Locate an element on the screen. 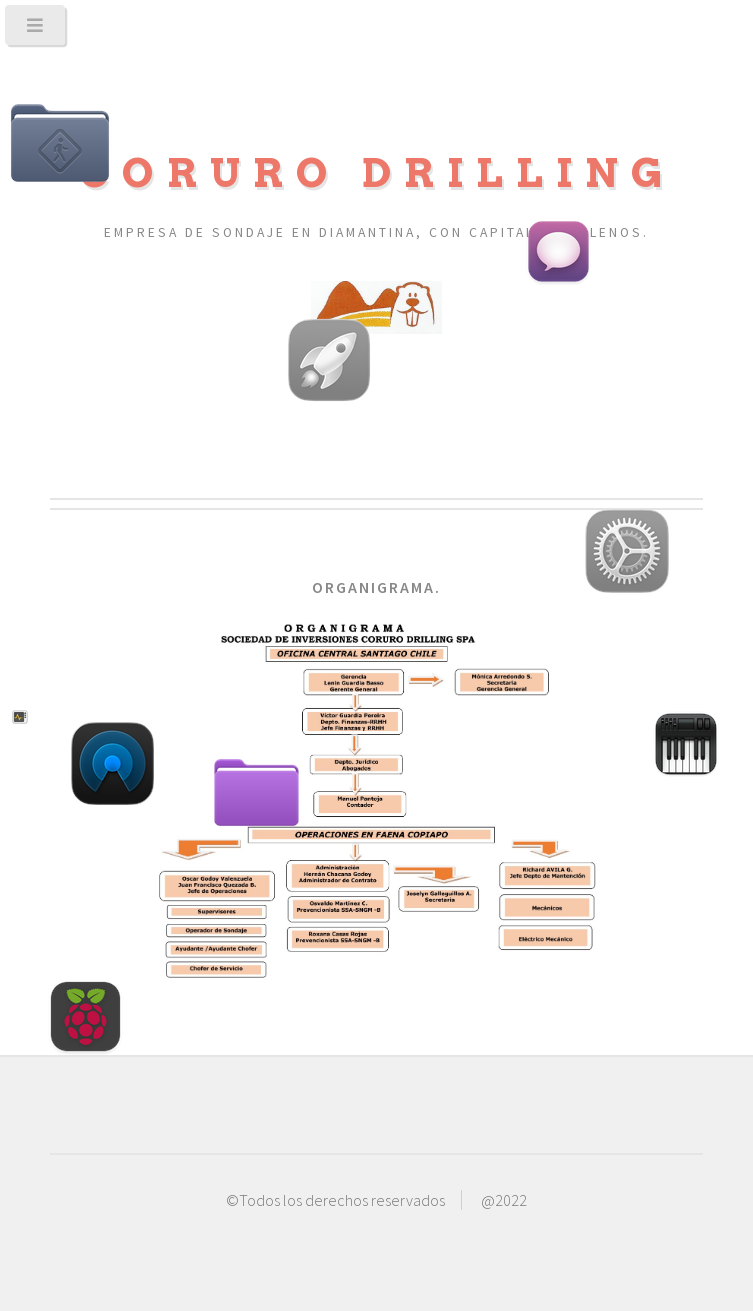 The width and height of the screenshot is (753, 1311). launch raspbian operating system is located at coordinates (85, 1016).